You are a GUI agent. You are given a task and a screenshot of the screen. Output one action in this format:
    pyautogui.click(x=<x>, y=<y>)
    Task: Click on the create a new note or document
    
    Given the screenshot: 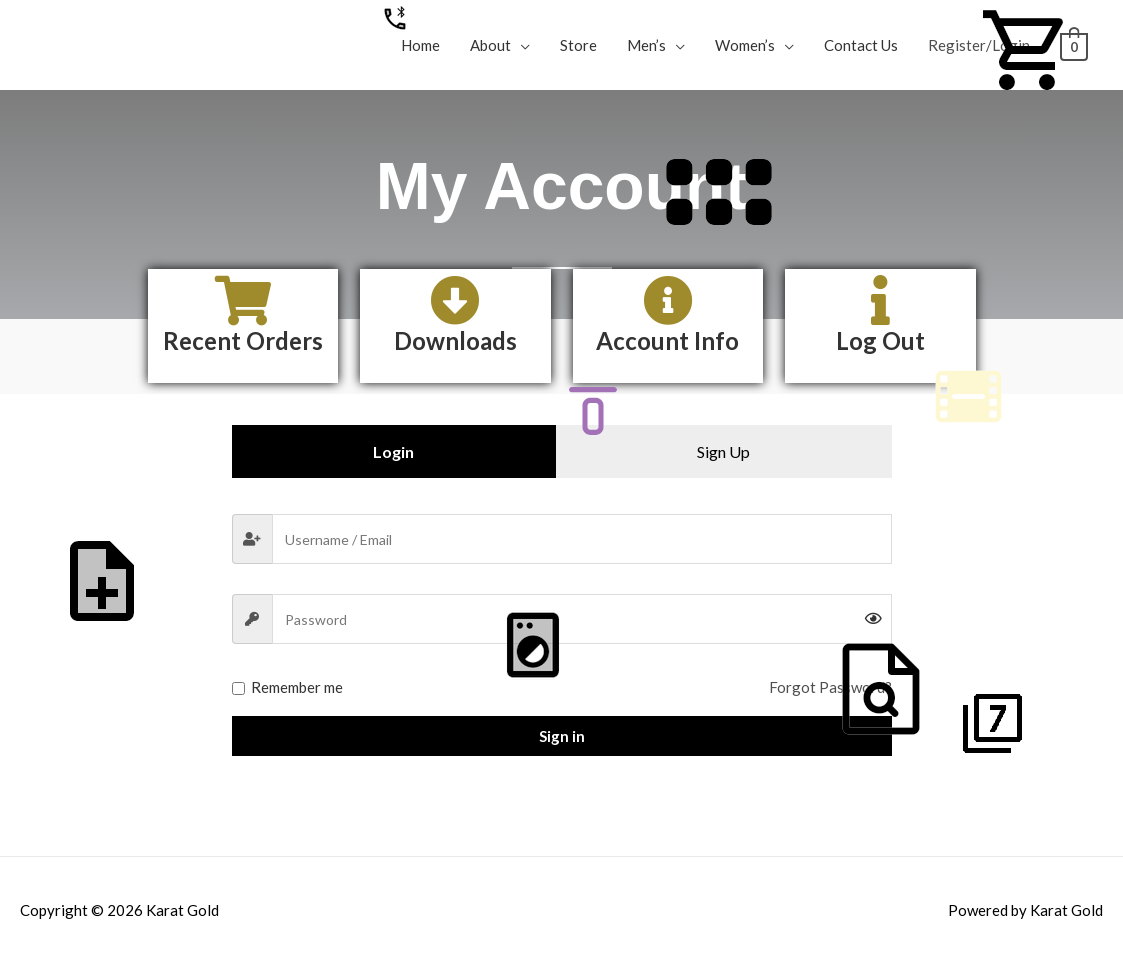 What is the action you would take?
    pyautogui.click(x=102, y=581)
    